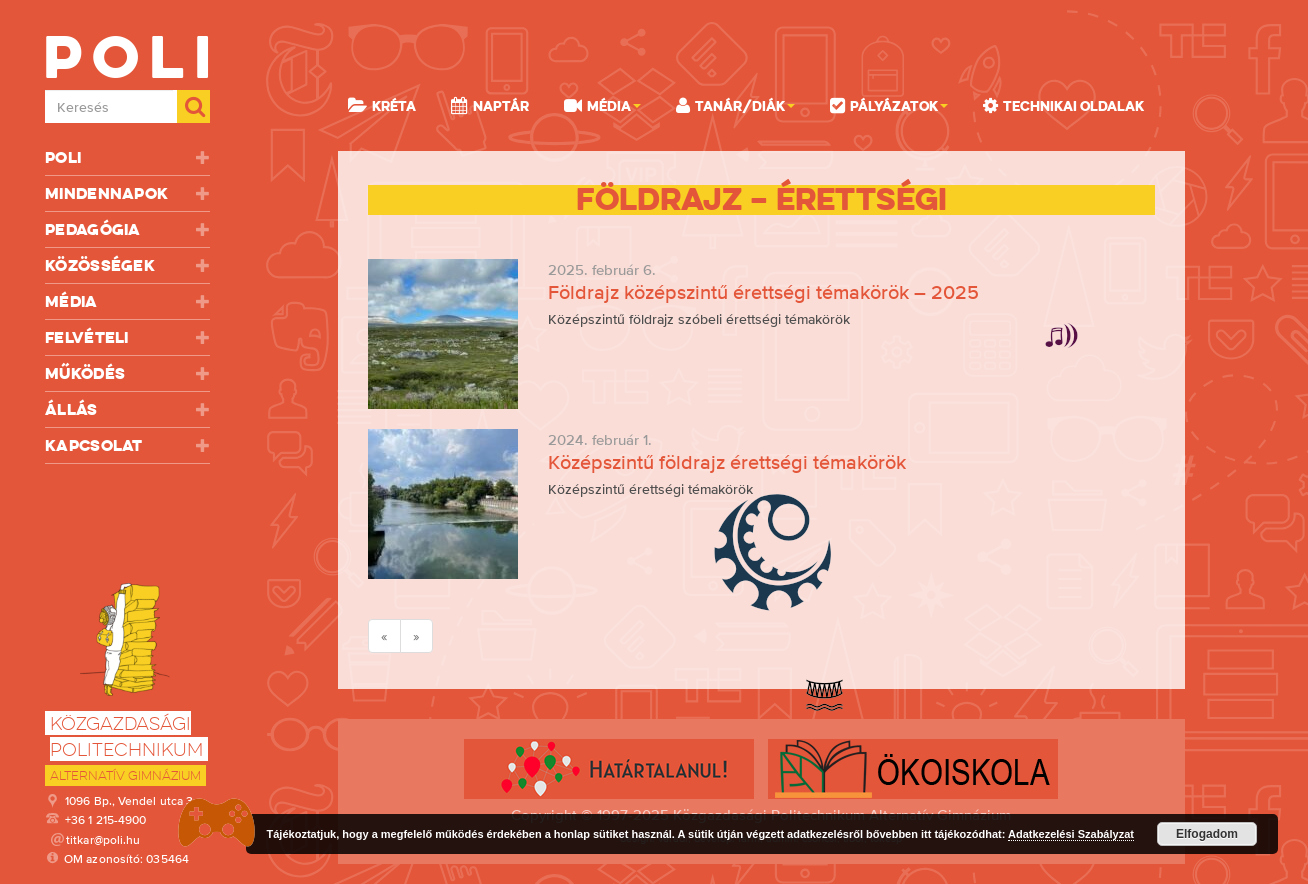 The width and height of the screenshot is (1308, 884). I want to click on open gaming or play games section, so click(216, 822).